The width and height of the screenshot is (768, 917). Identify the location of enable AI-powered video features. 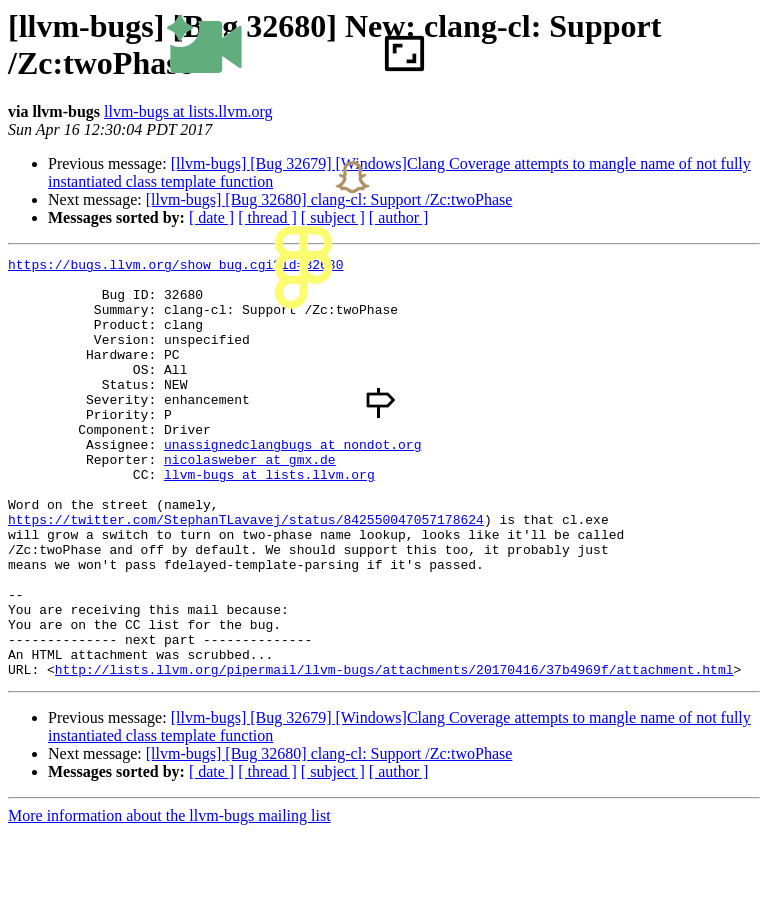
(206, 47).